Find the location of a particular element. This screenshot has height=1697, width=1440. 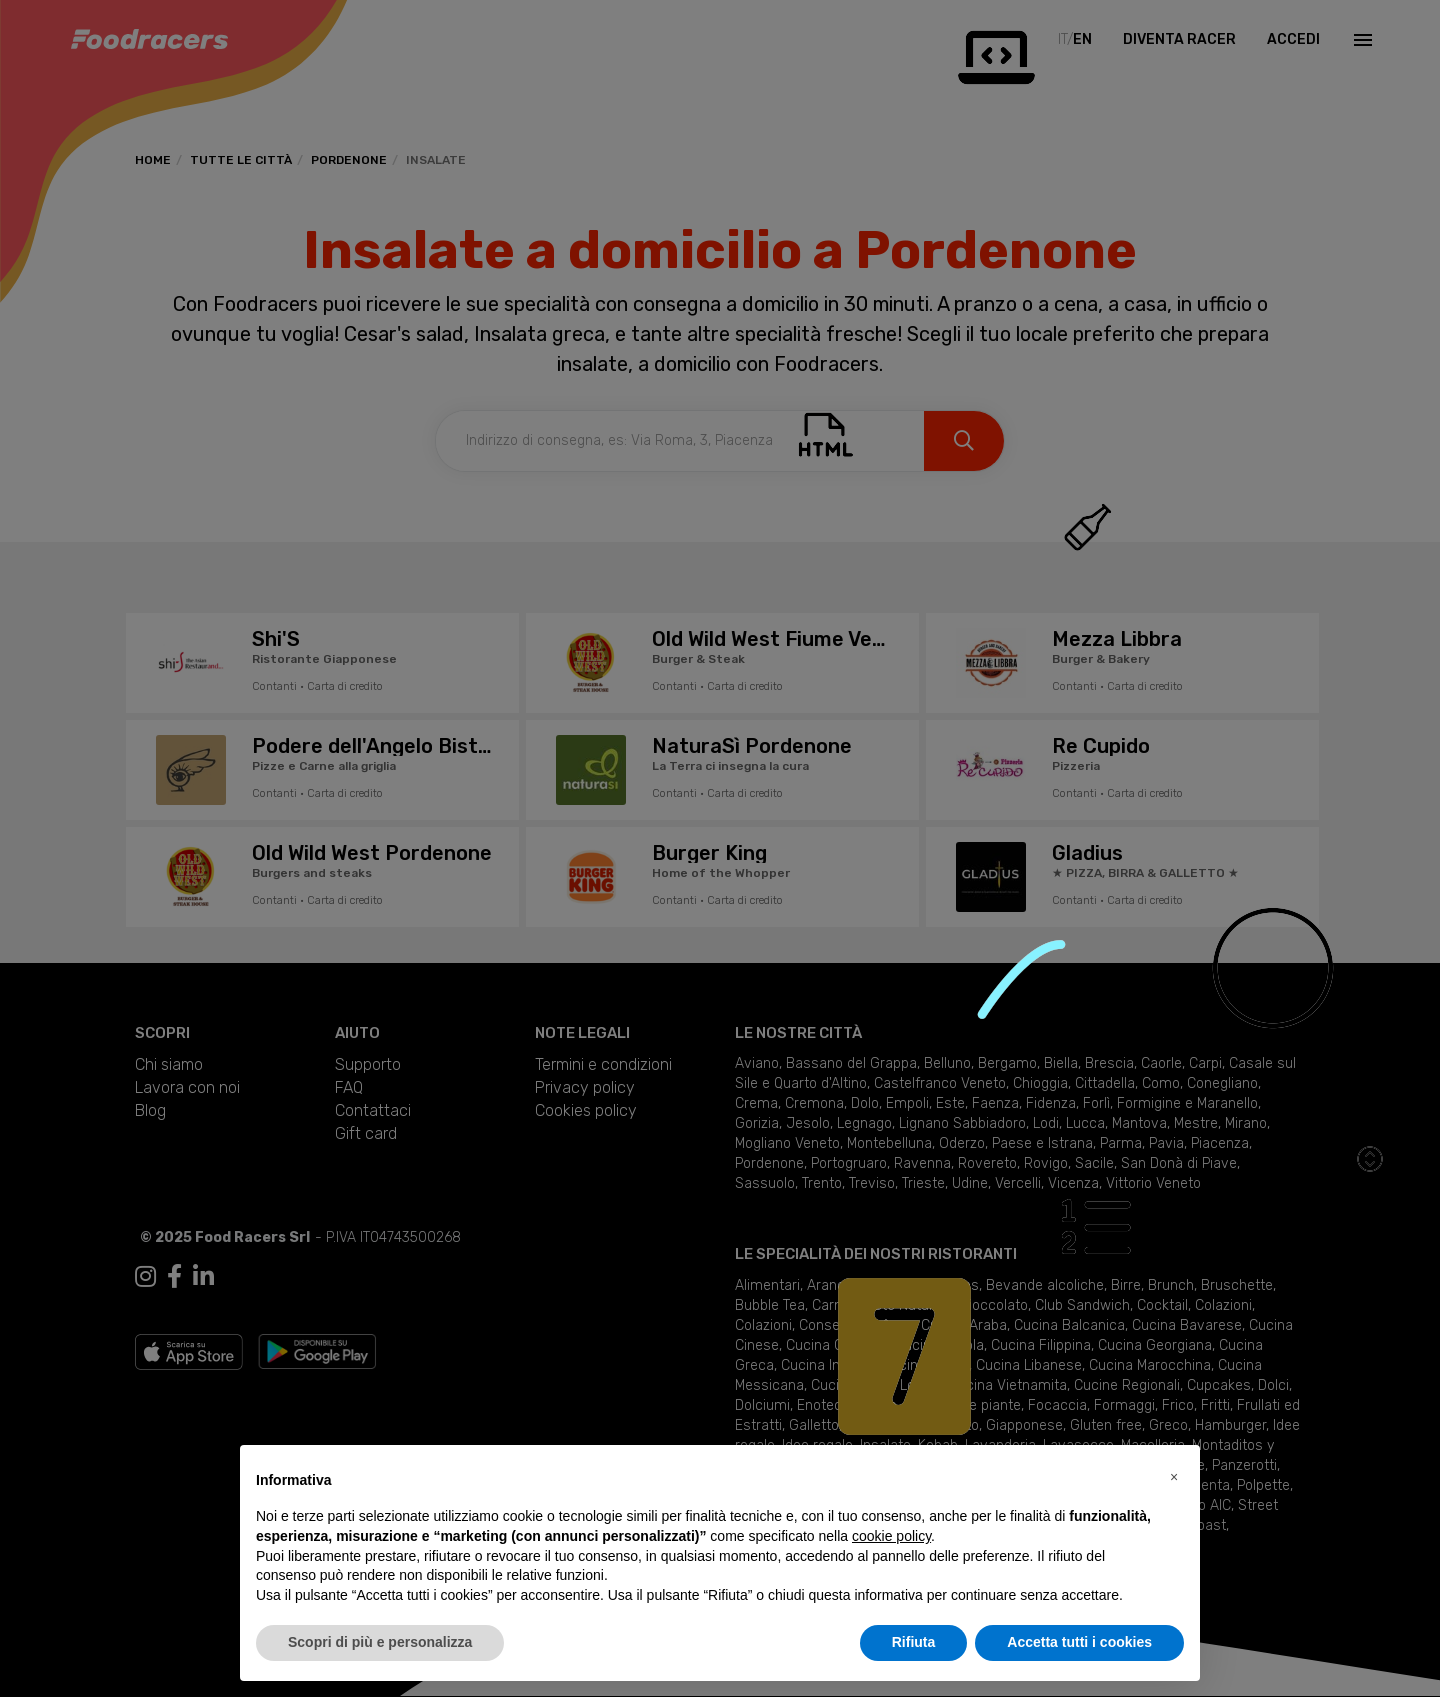

indicates the number seven in a sequence or list is located at coordinates (904, 1356).